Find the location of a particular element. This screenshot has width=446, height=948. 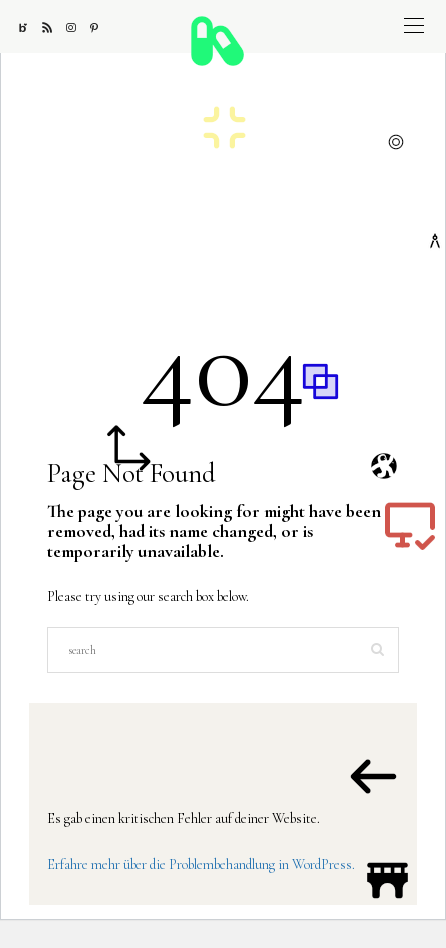

adjust vector path or anchor points is located at coordinates (127, 447).